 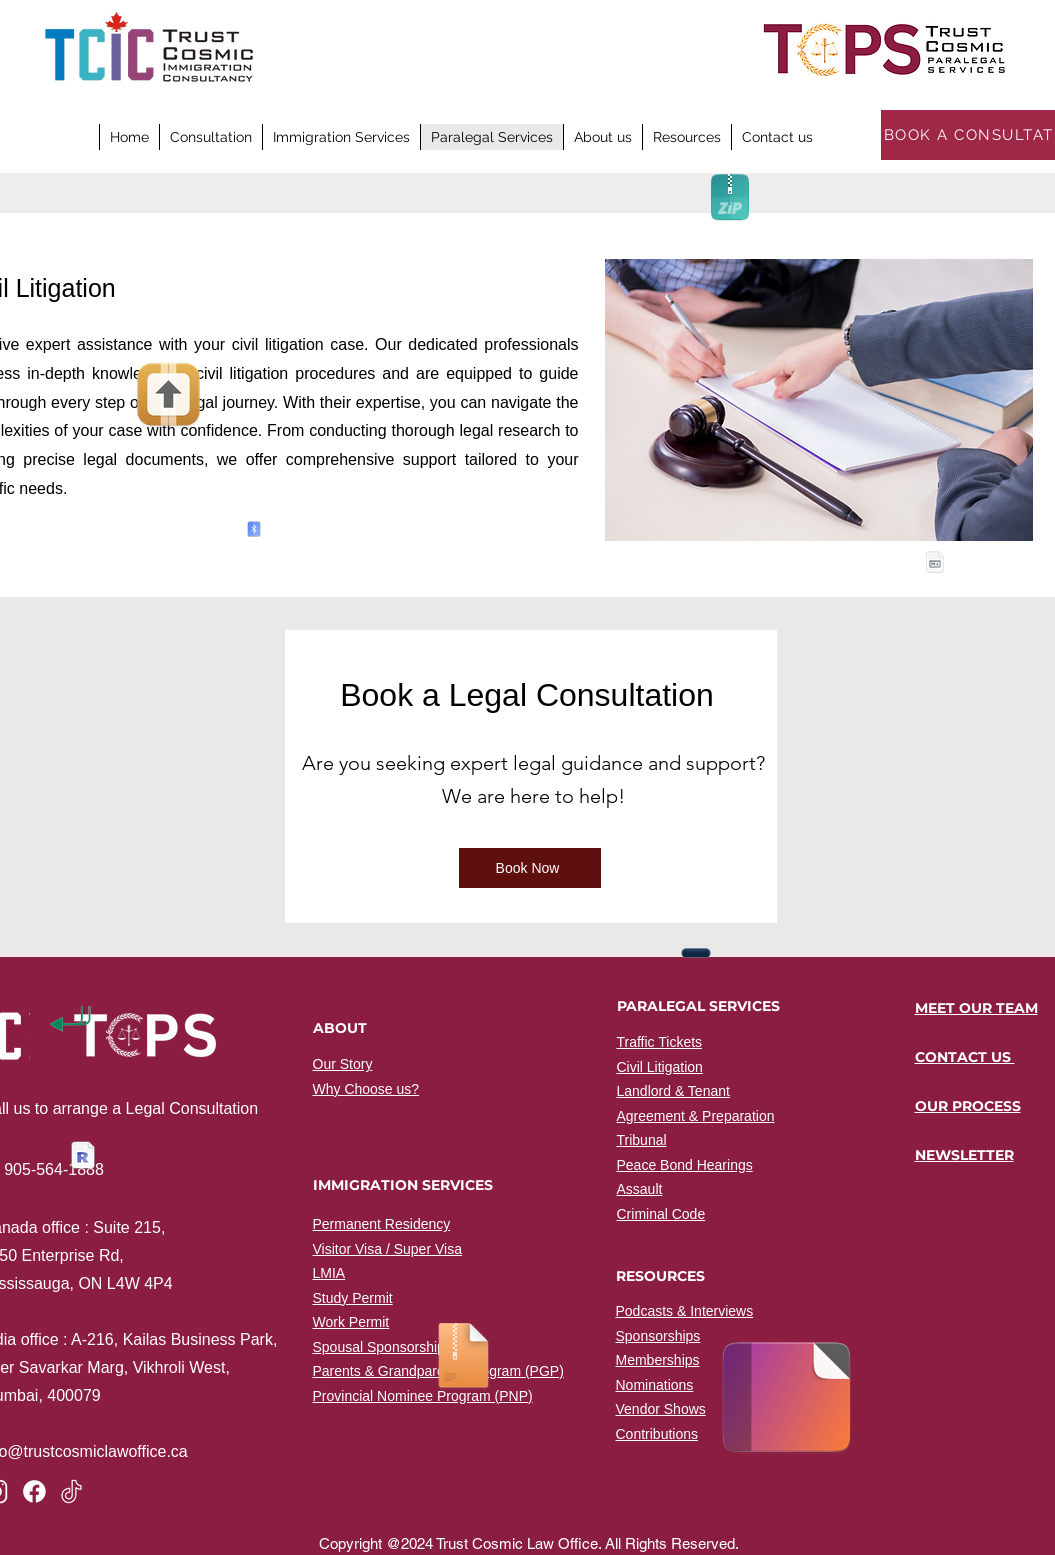 What do you see at coordinates (69, 1018) in the screenshot?
I see `reply to all recipients of an email` at bounding box center [69, 1018].